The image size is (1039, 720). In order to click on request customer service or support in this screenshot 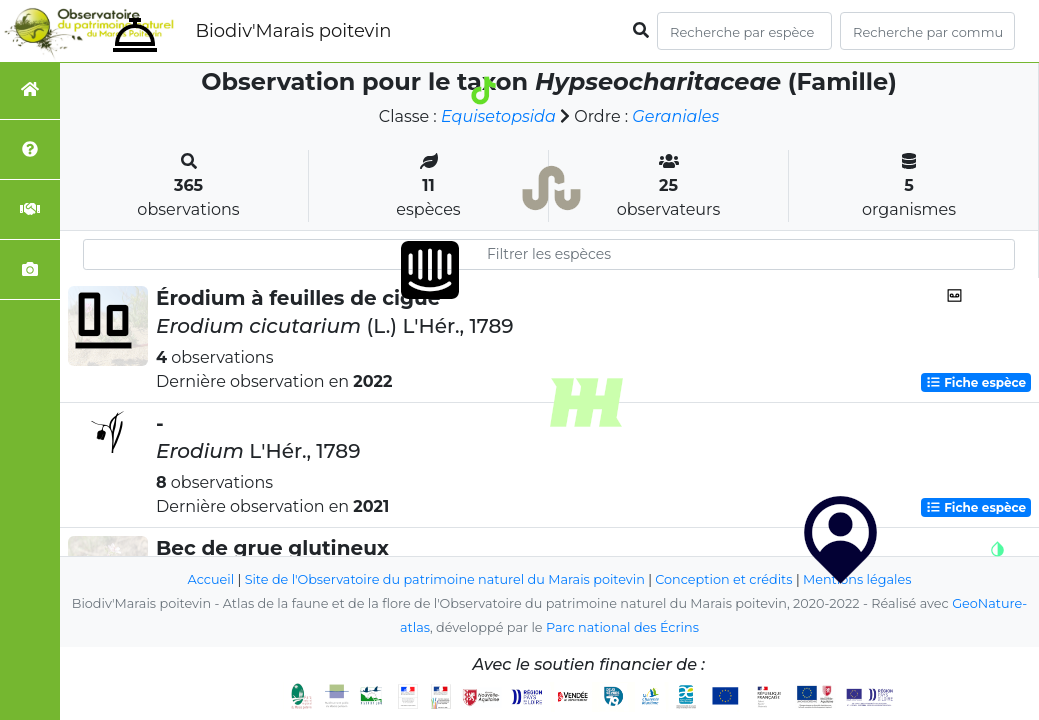, I will do `click(135, 36)`.